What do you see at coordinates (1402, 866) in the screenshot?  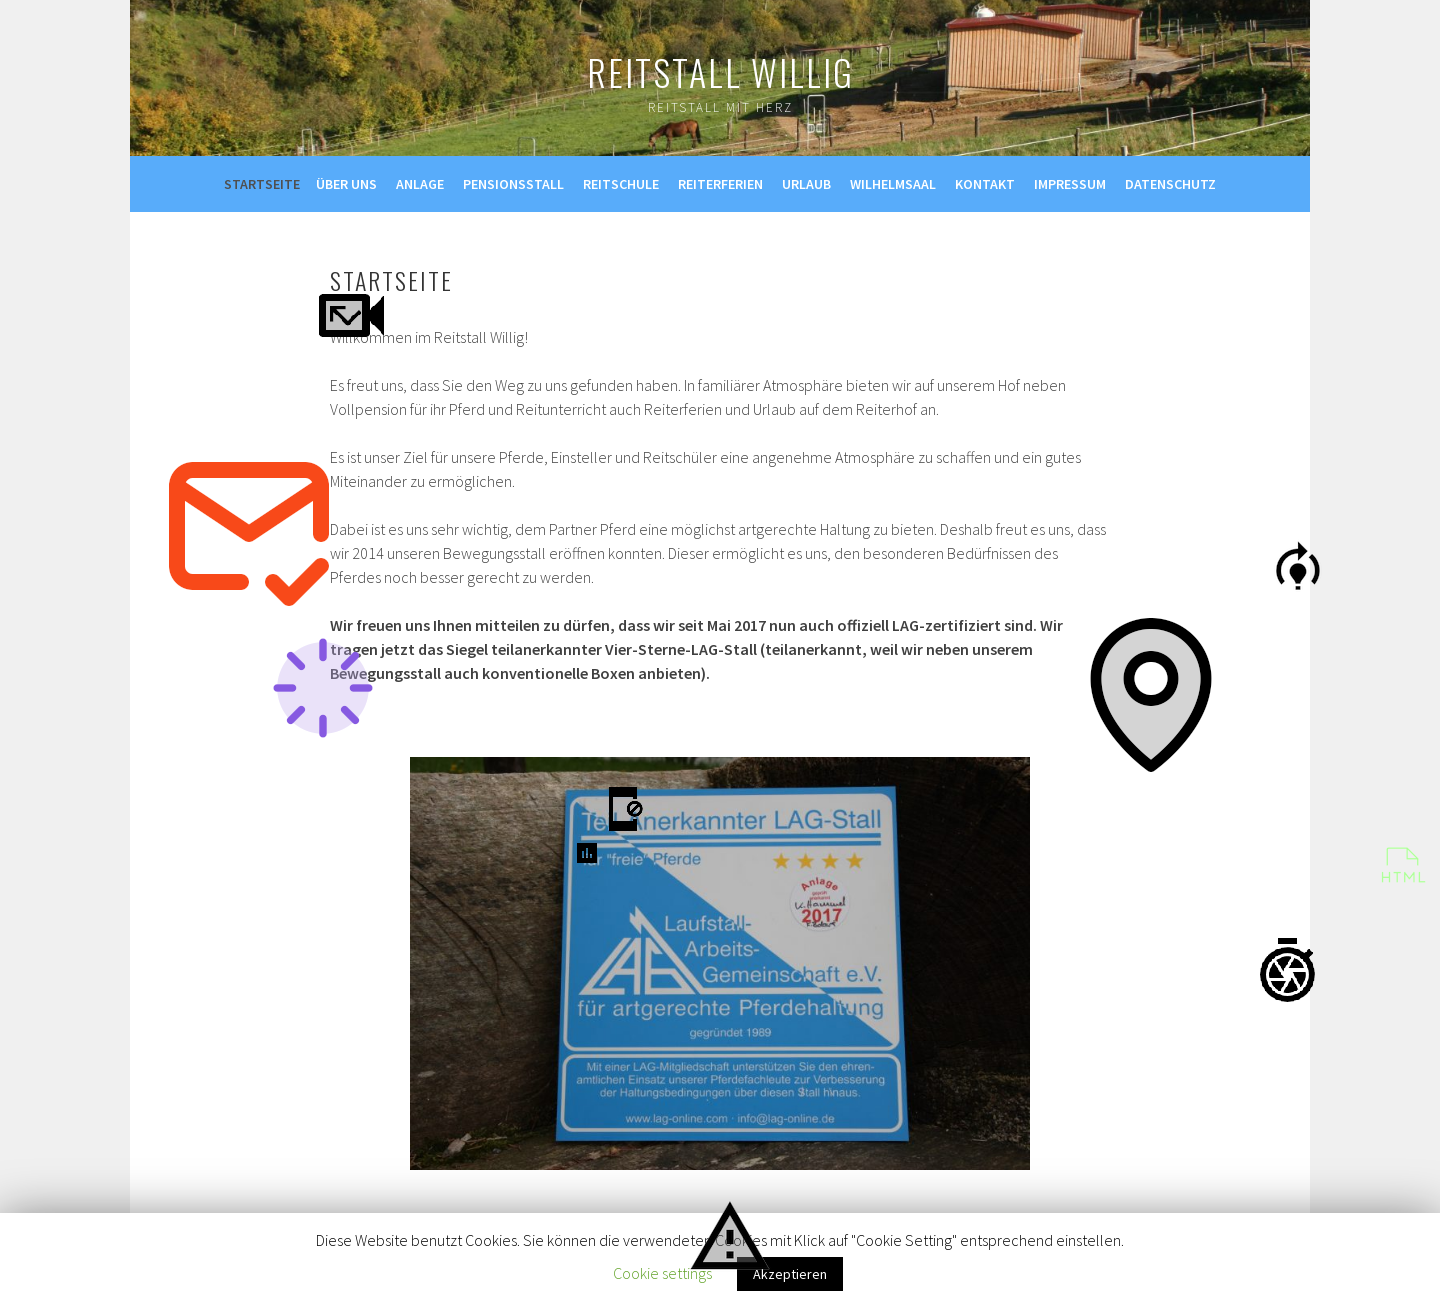 I see `view or open an HTML file` at bounding box center [1402, 866].